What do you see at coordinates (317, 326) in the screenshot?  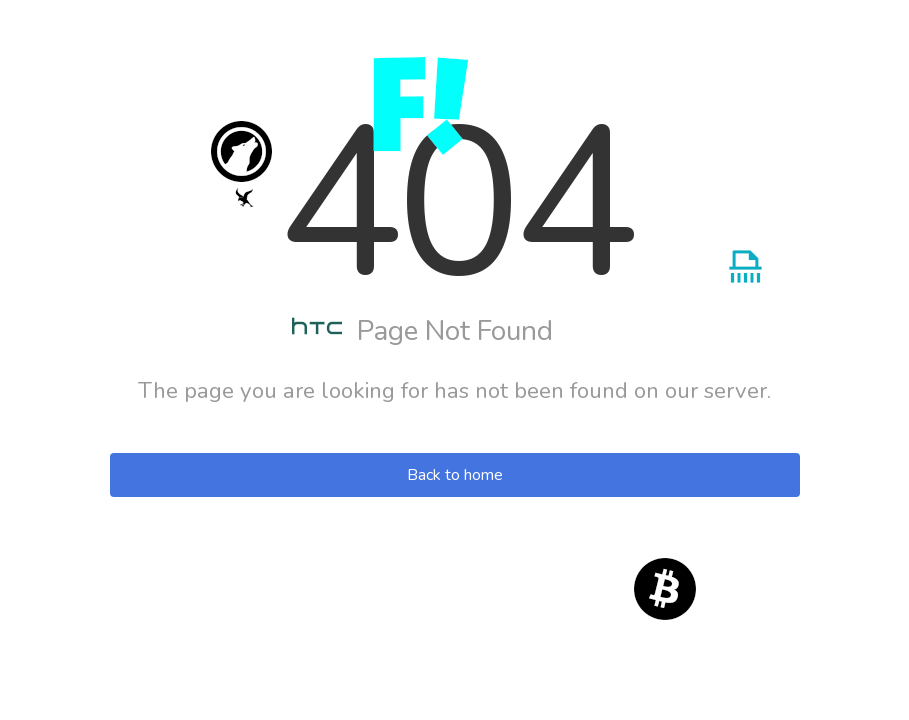 I see `HTC brand logo` at bounding box center [317, 326].